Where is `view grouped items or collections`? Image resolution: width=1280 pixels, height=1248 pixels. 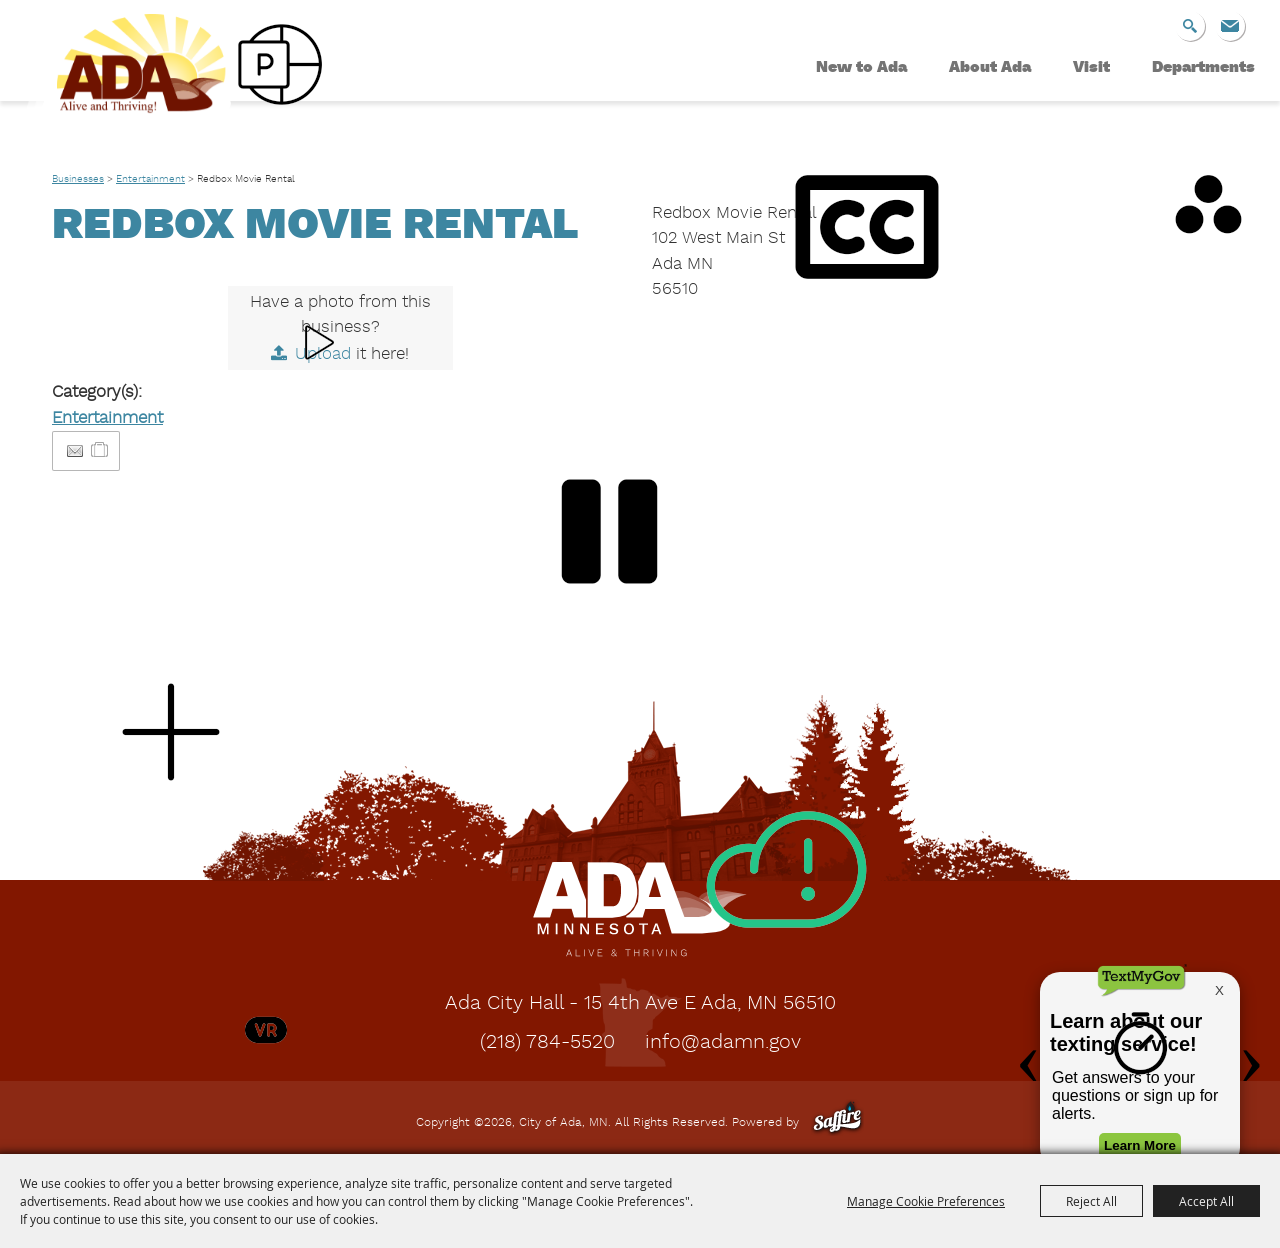 view grouped items or collections is located at coordinates (1208, 205).